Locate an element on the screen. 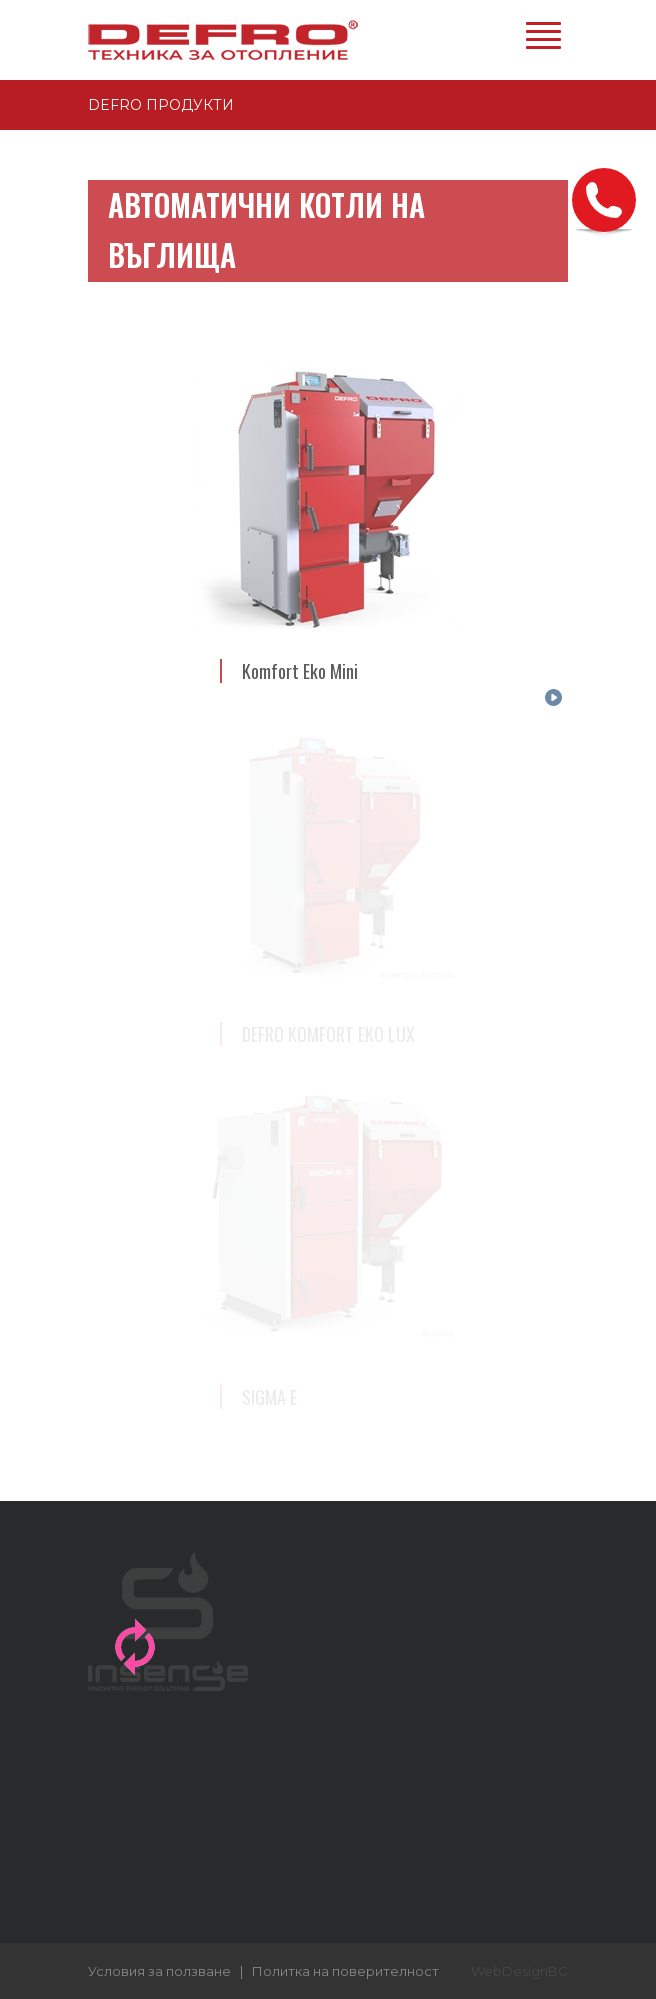 This screenshot has height=1999, width=656. refresh the current page or content is located at coordinates (135, 1647).